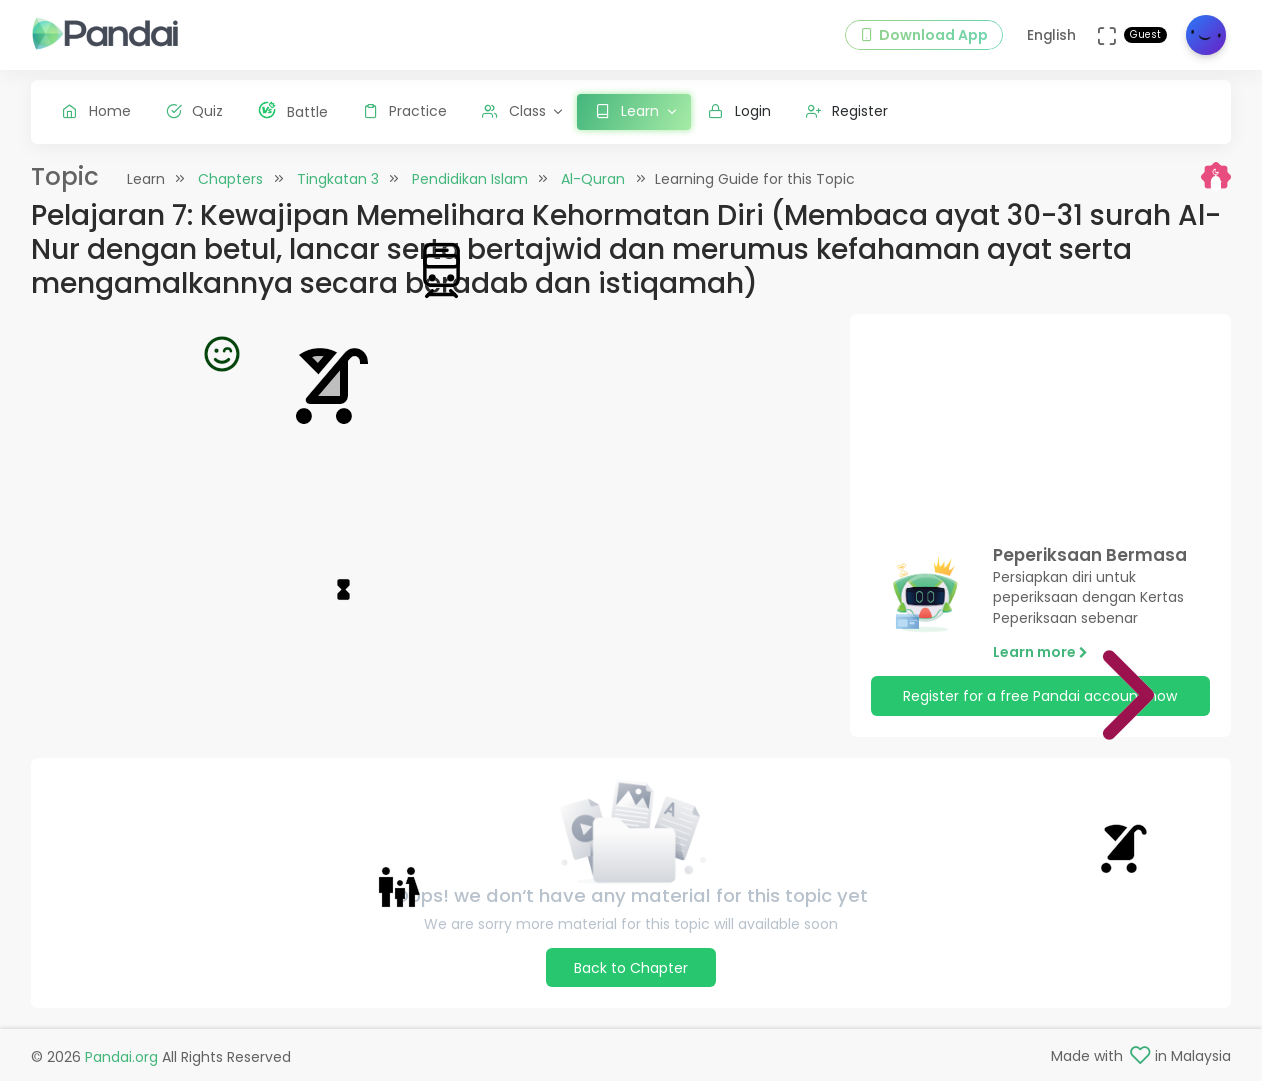  Describe the element at coordinates (441, 270) in the screenshot. I see `view subway or metro transit options` at that location.